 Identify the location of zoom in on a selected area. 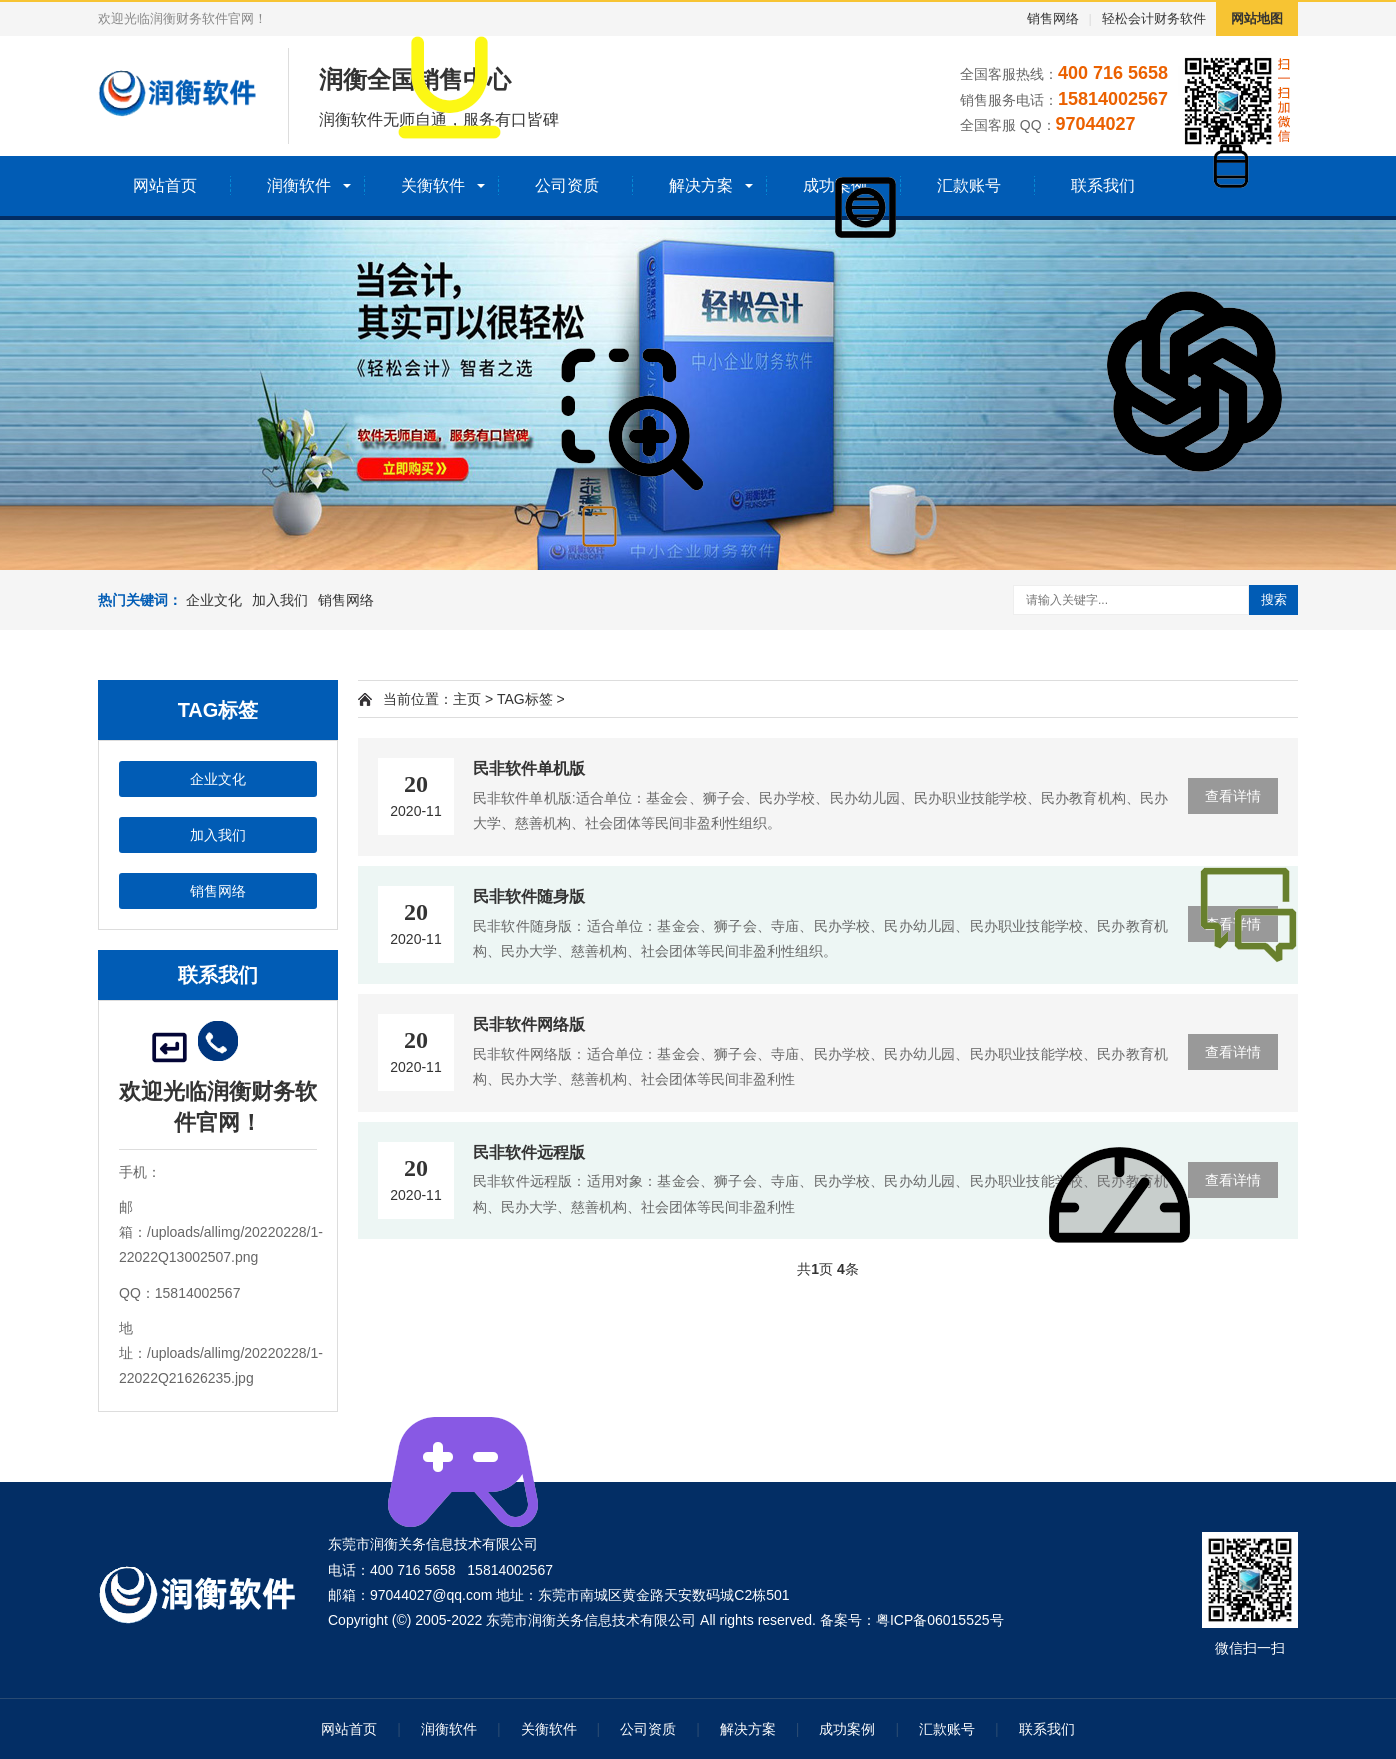
(629, 416).